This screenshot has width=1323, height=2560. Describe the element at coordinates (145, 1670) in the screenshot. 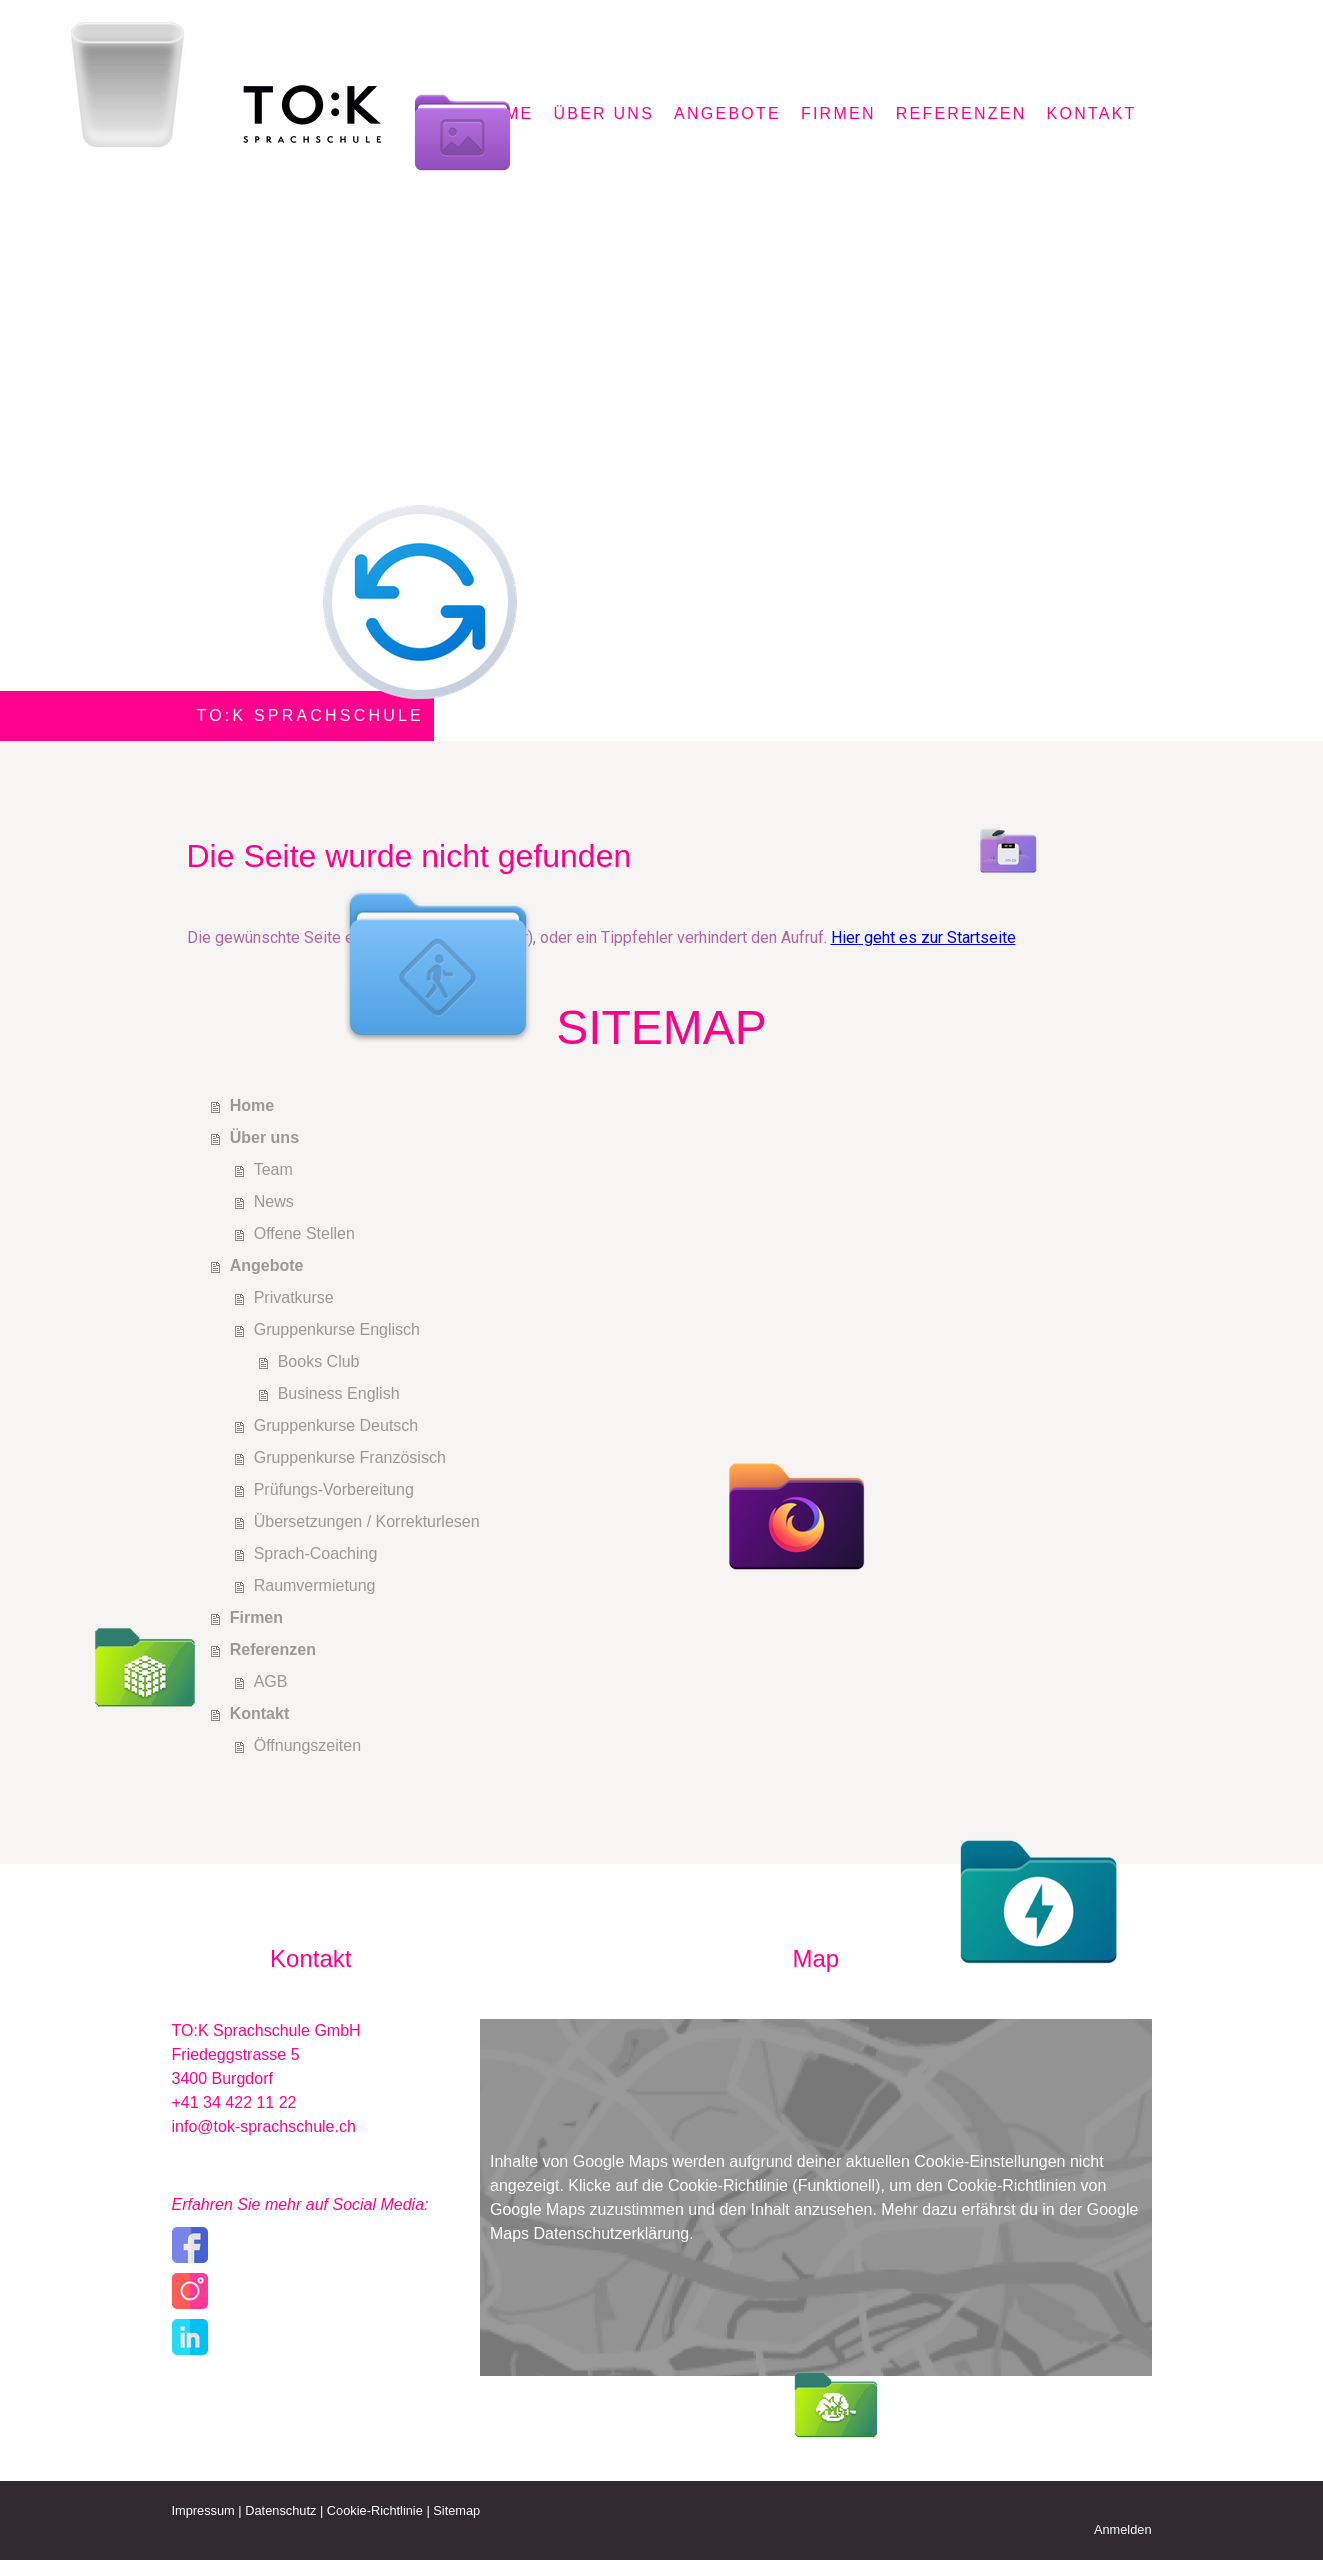

I see `open game jolt games folder` at that location.